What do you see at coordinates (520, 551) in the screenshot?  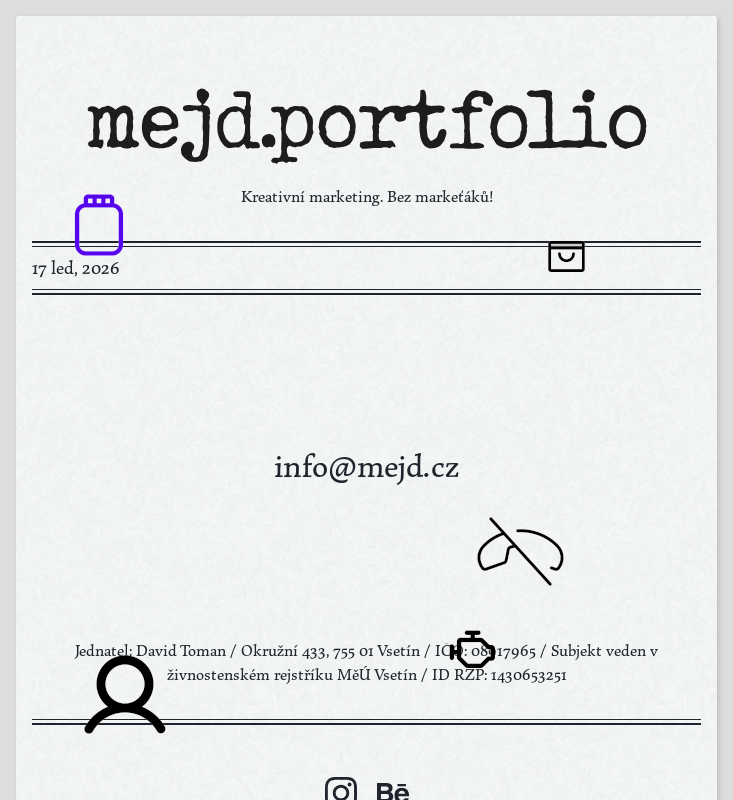 I see `end or decline a phone call` at bounding box center [520, 551].